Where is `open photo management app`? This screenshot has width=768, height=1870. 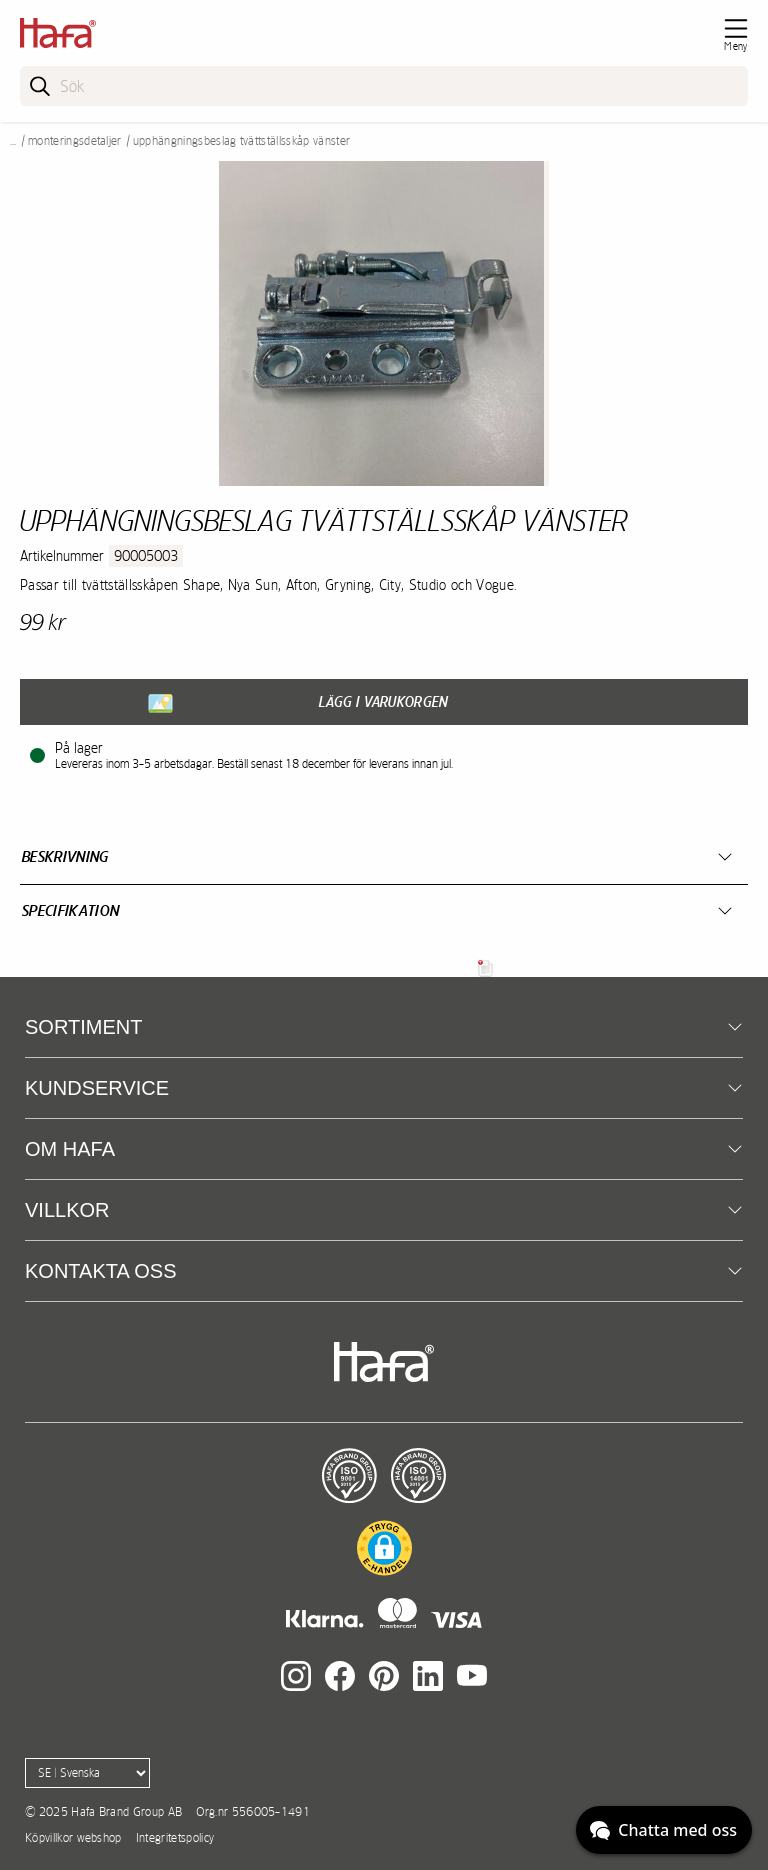 open photo management app is located at coordinates (160, 703).